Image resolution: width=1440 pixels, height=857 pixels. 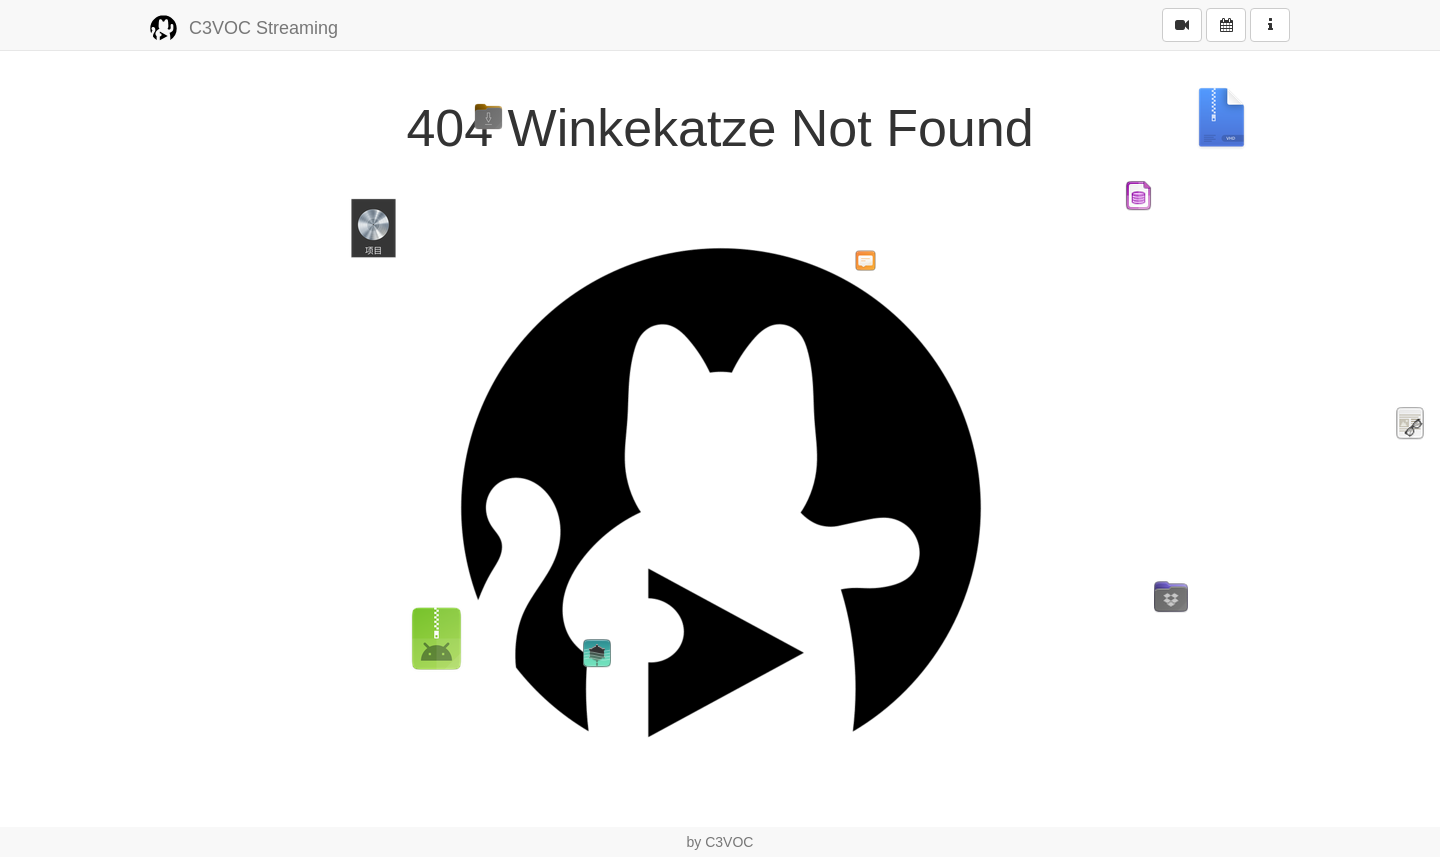 What do you see at coordinates (1171, 596) in the screenshot?
I see `open your dropbox synced folder` at bounding box center [1171, 596].